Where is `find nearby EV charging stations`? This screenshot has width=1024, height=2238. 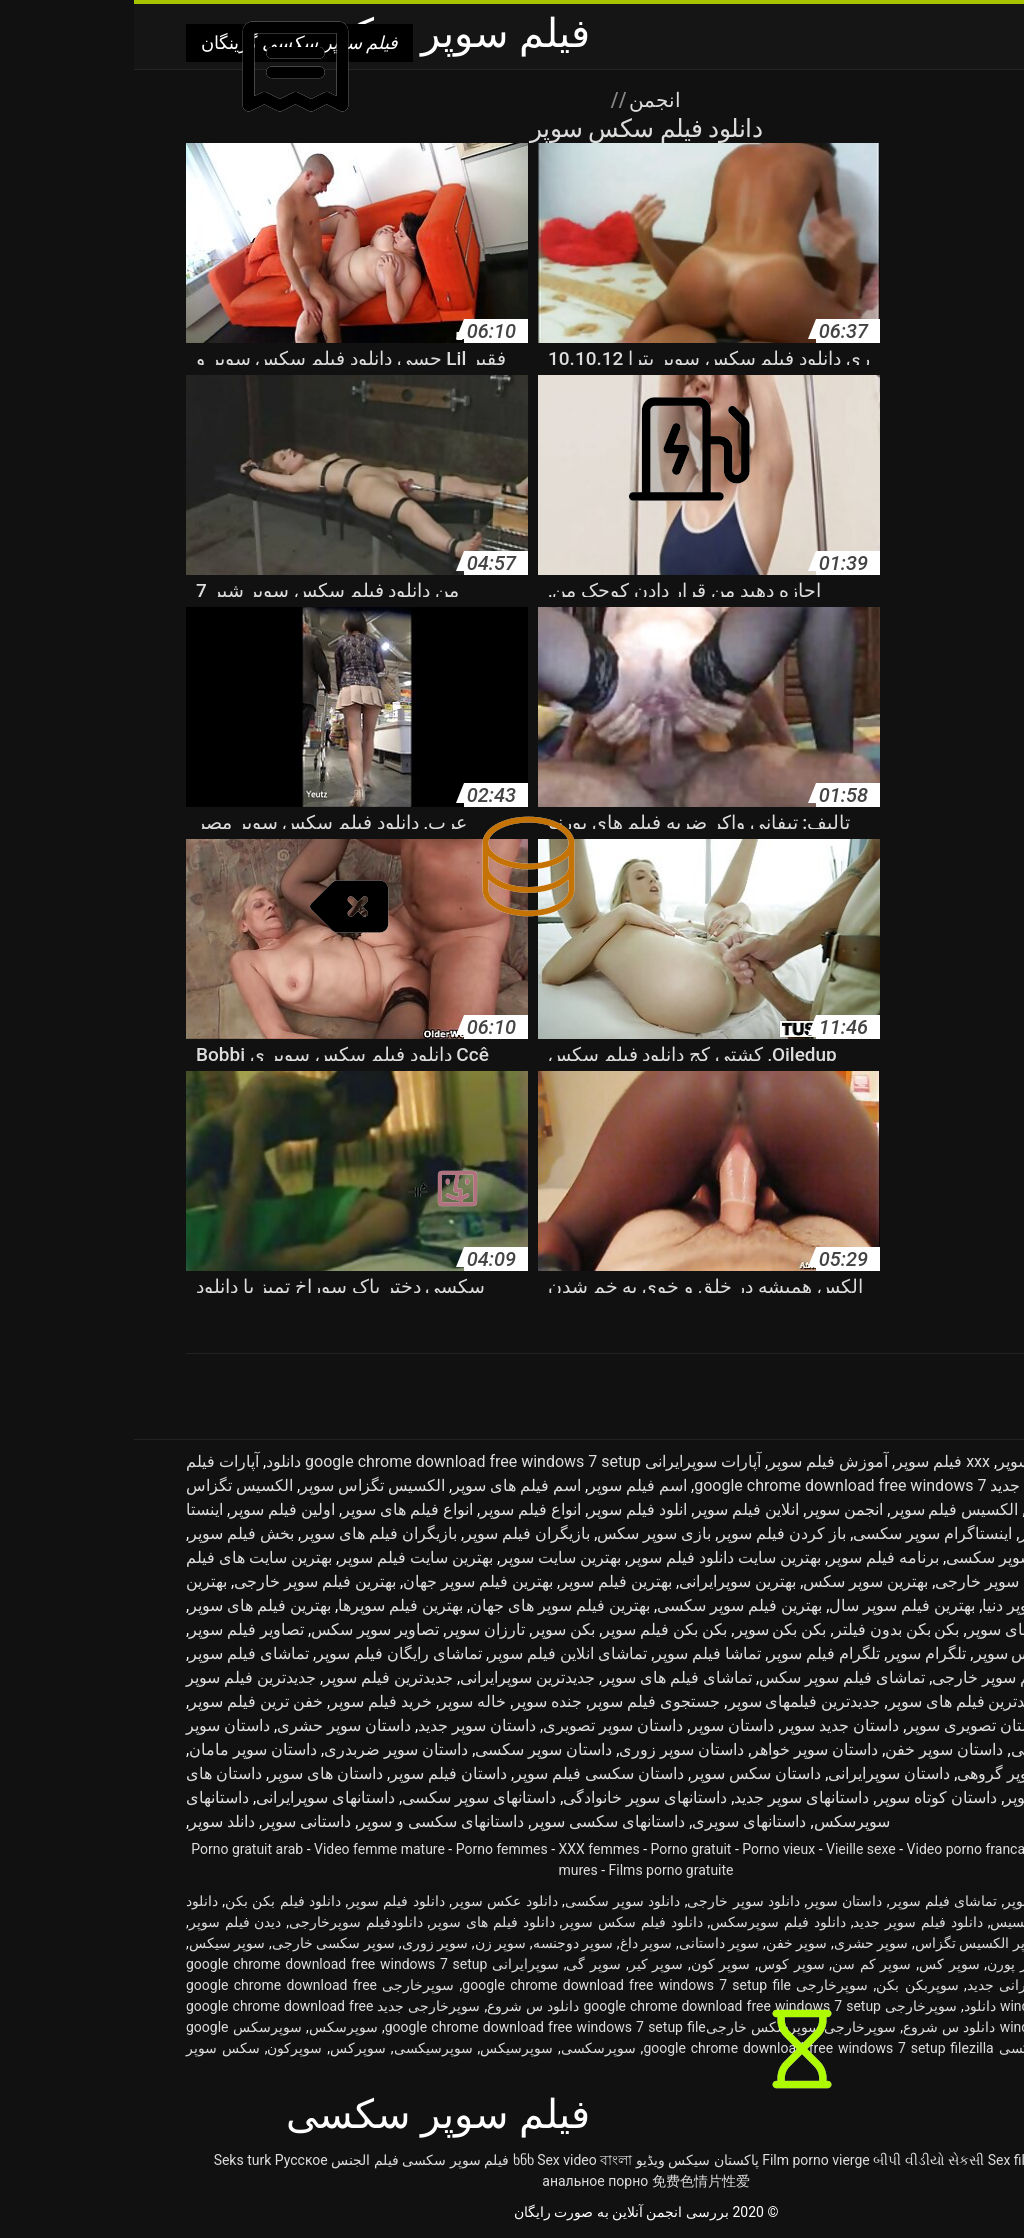 find nearby EV charging stations is located at coordinates (685, 449).